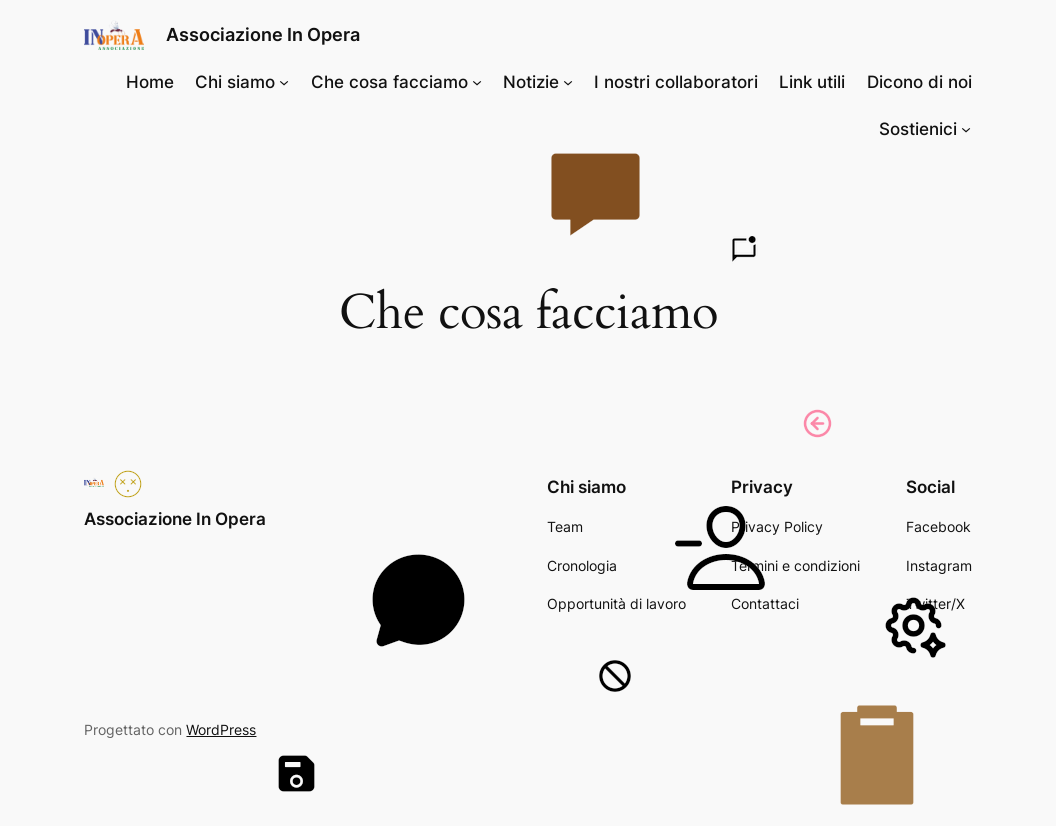 The width and height of the screenshot is (1056, 826). I want to click on go back to the previous screen, so click(817, 423).